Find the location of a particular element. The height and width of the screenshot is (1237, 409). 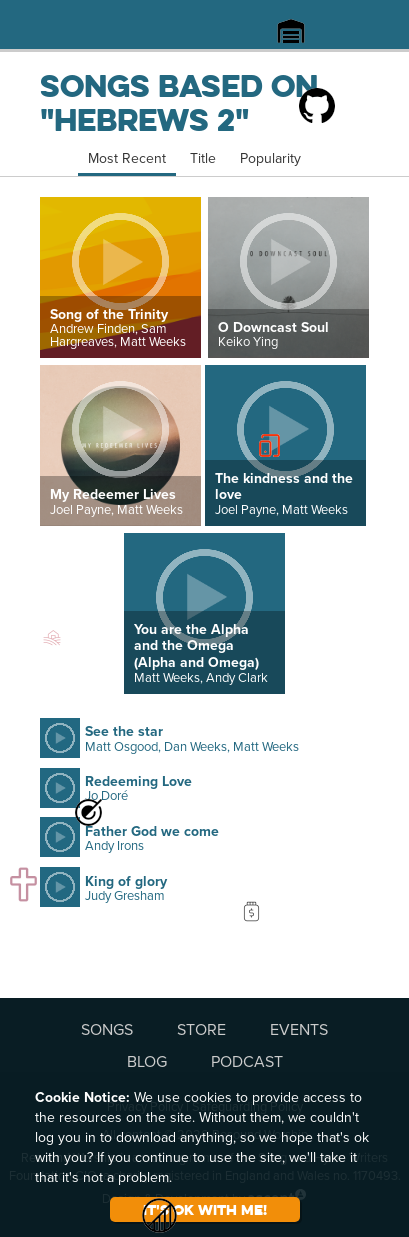

religious or faith-related content is located at coordinates (23, 884).